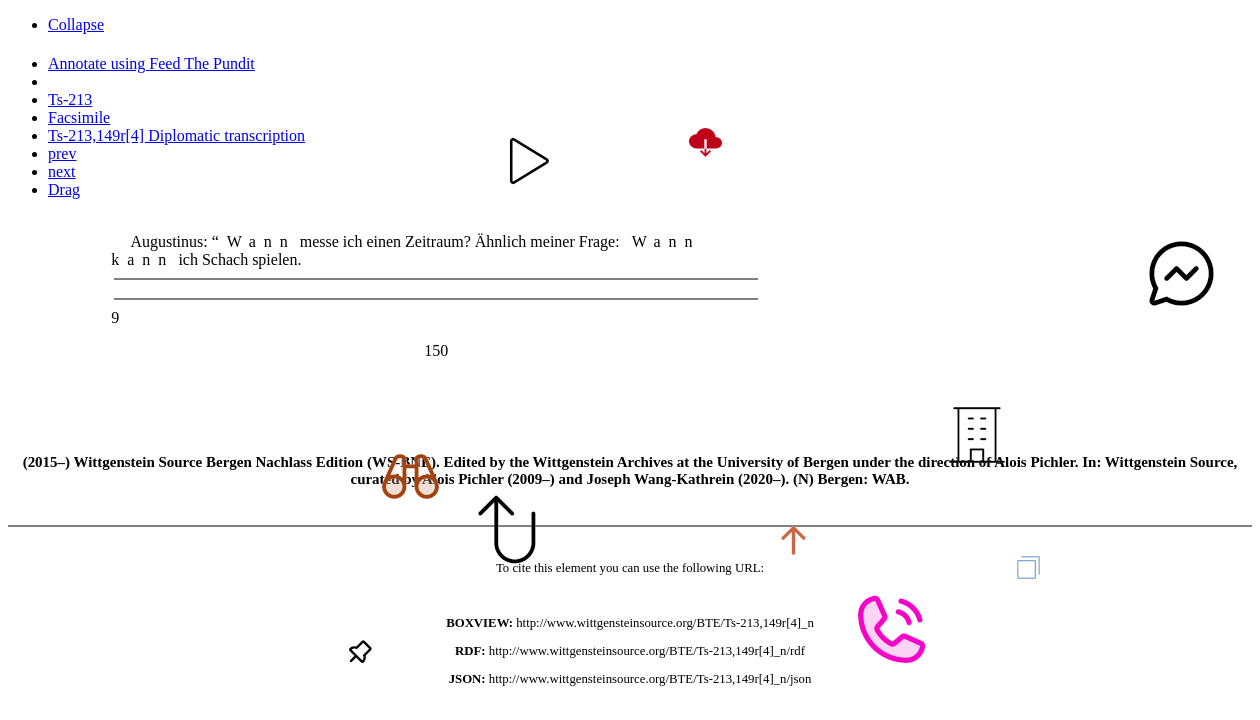 The image size is (1260, 720). I want to click on download file from cloud storage, so click(705, 142).